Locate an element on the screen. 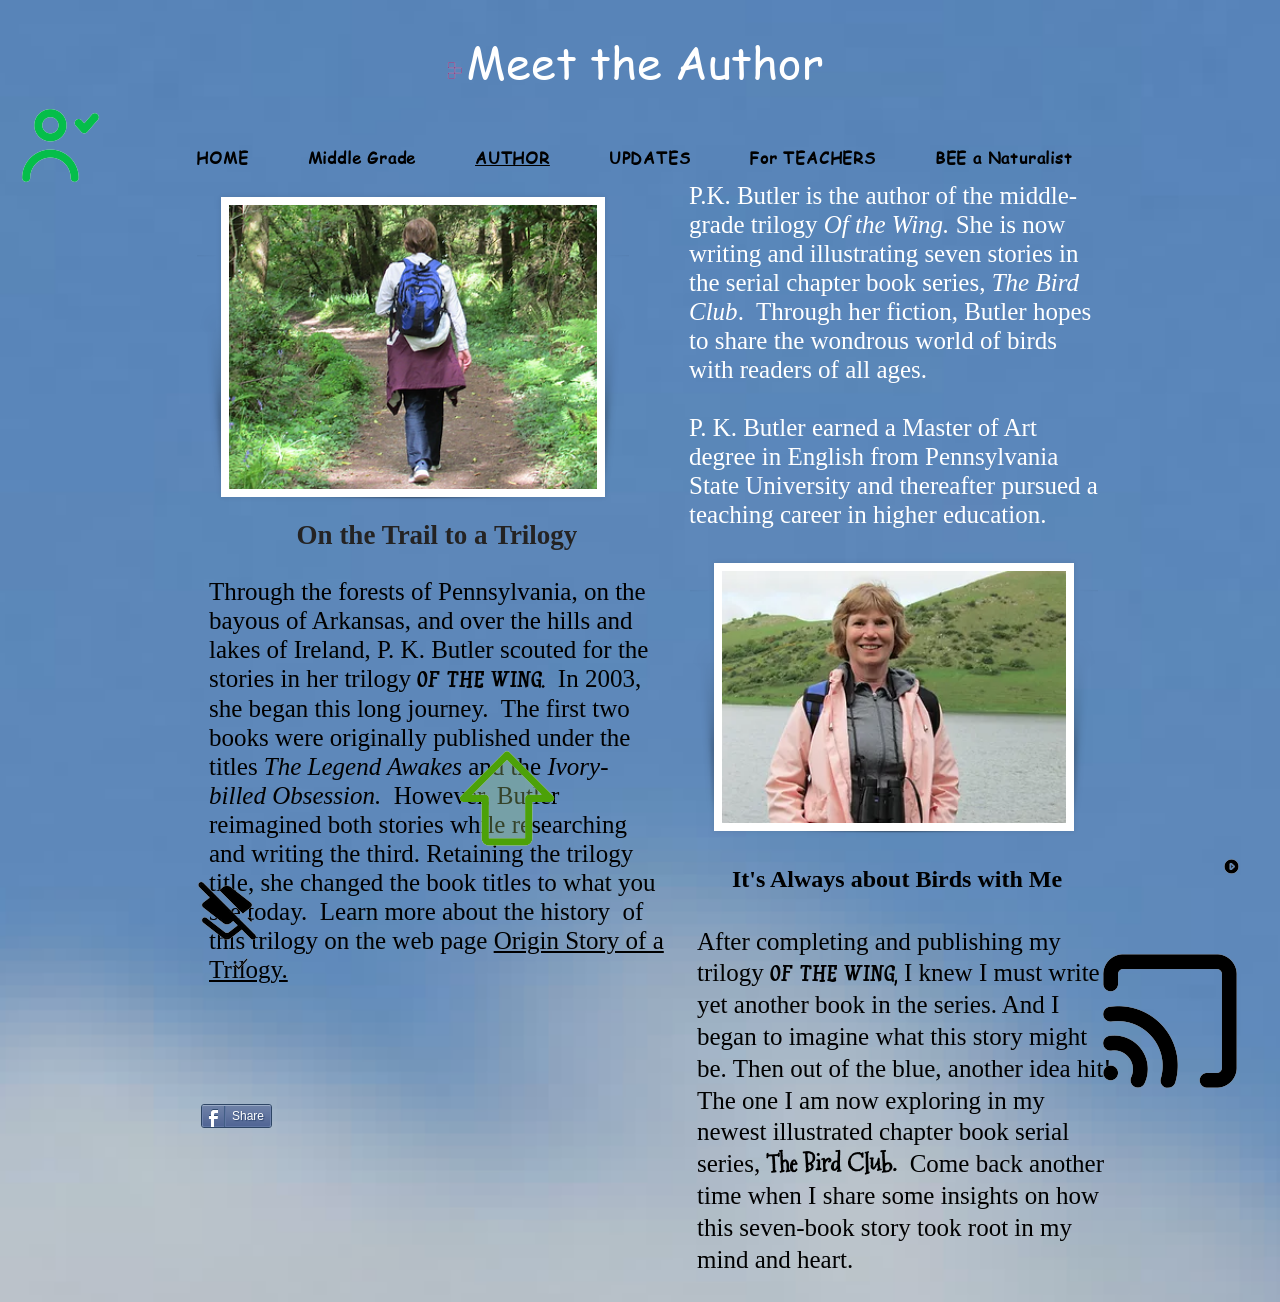 The image size is (1280, 1302). clear all map layers is located at coordinates (227, 914).